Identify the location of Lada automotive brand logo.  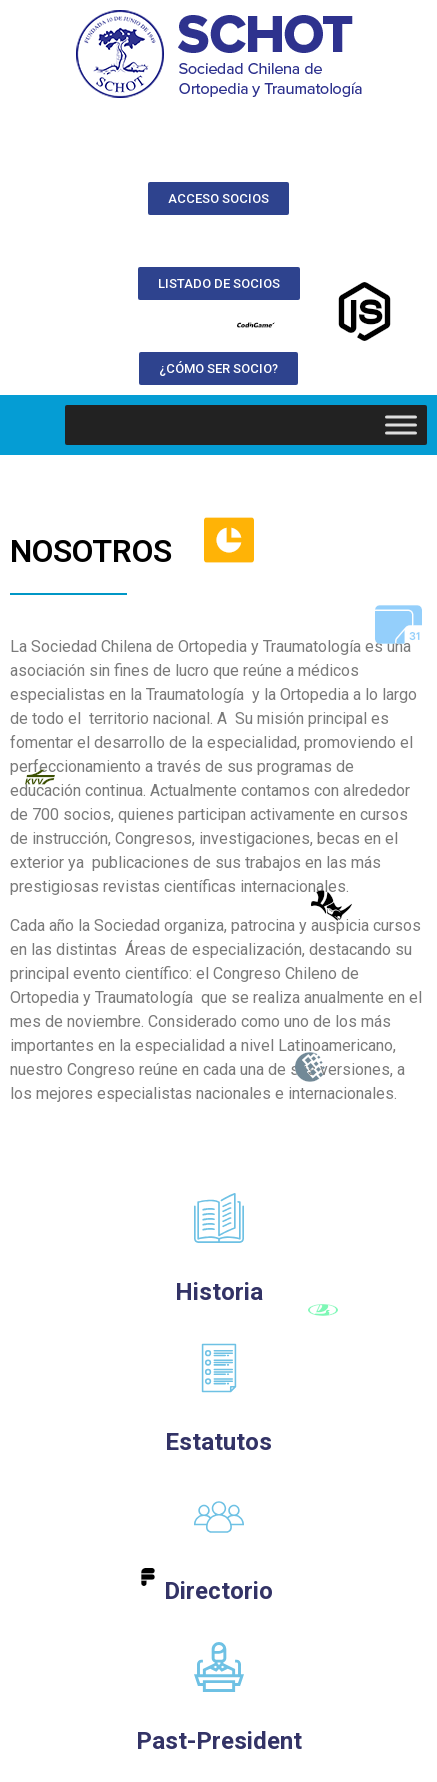
(323, 1310).